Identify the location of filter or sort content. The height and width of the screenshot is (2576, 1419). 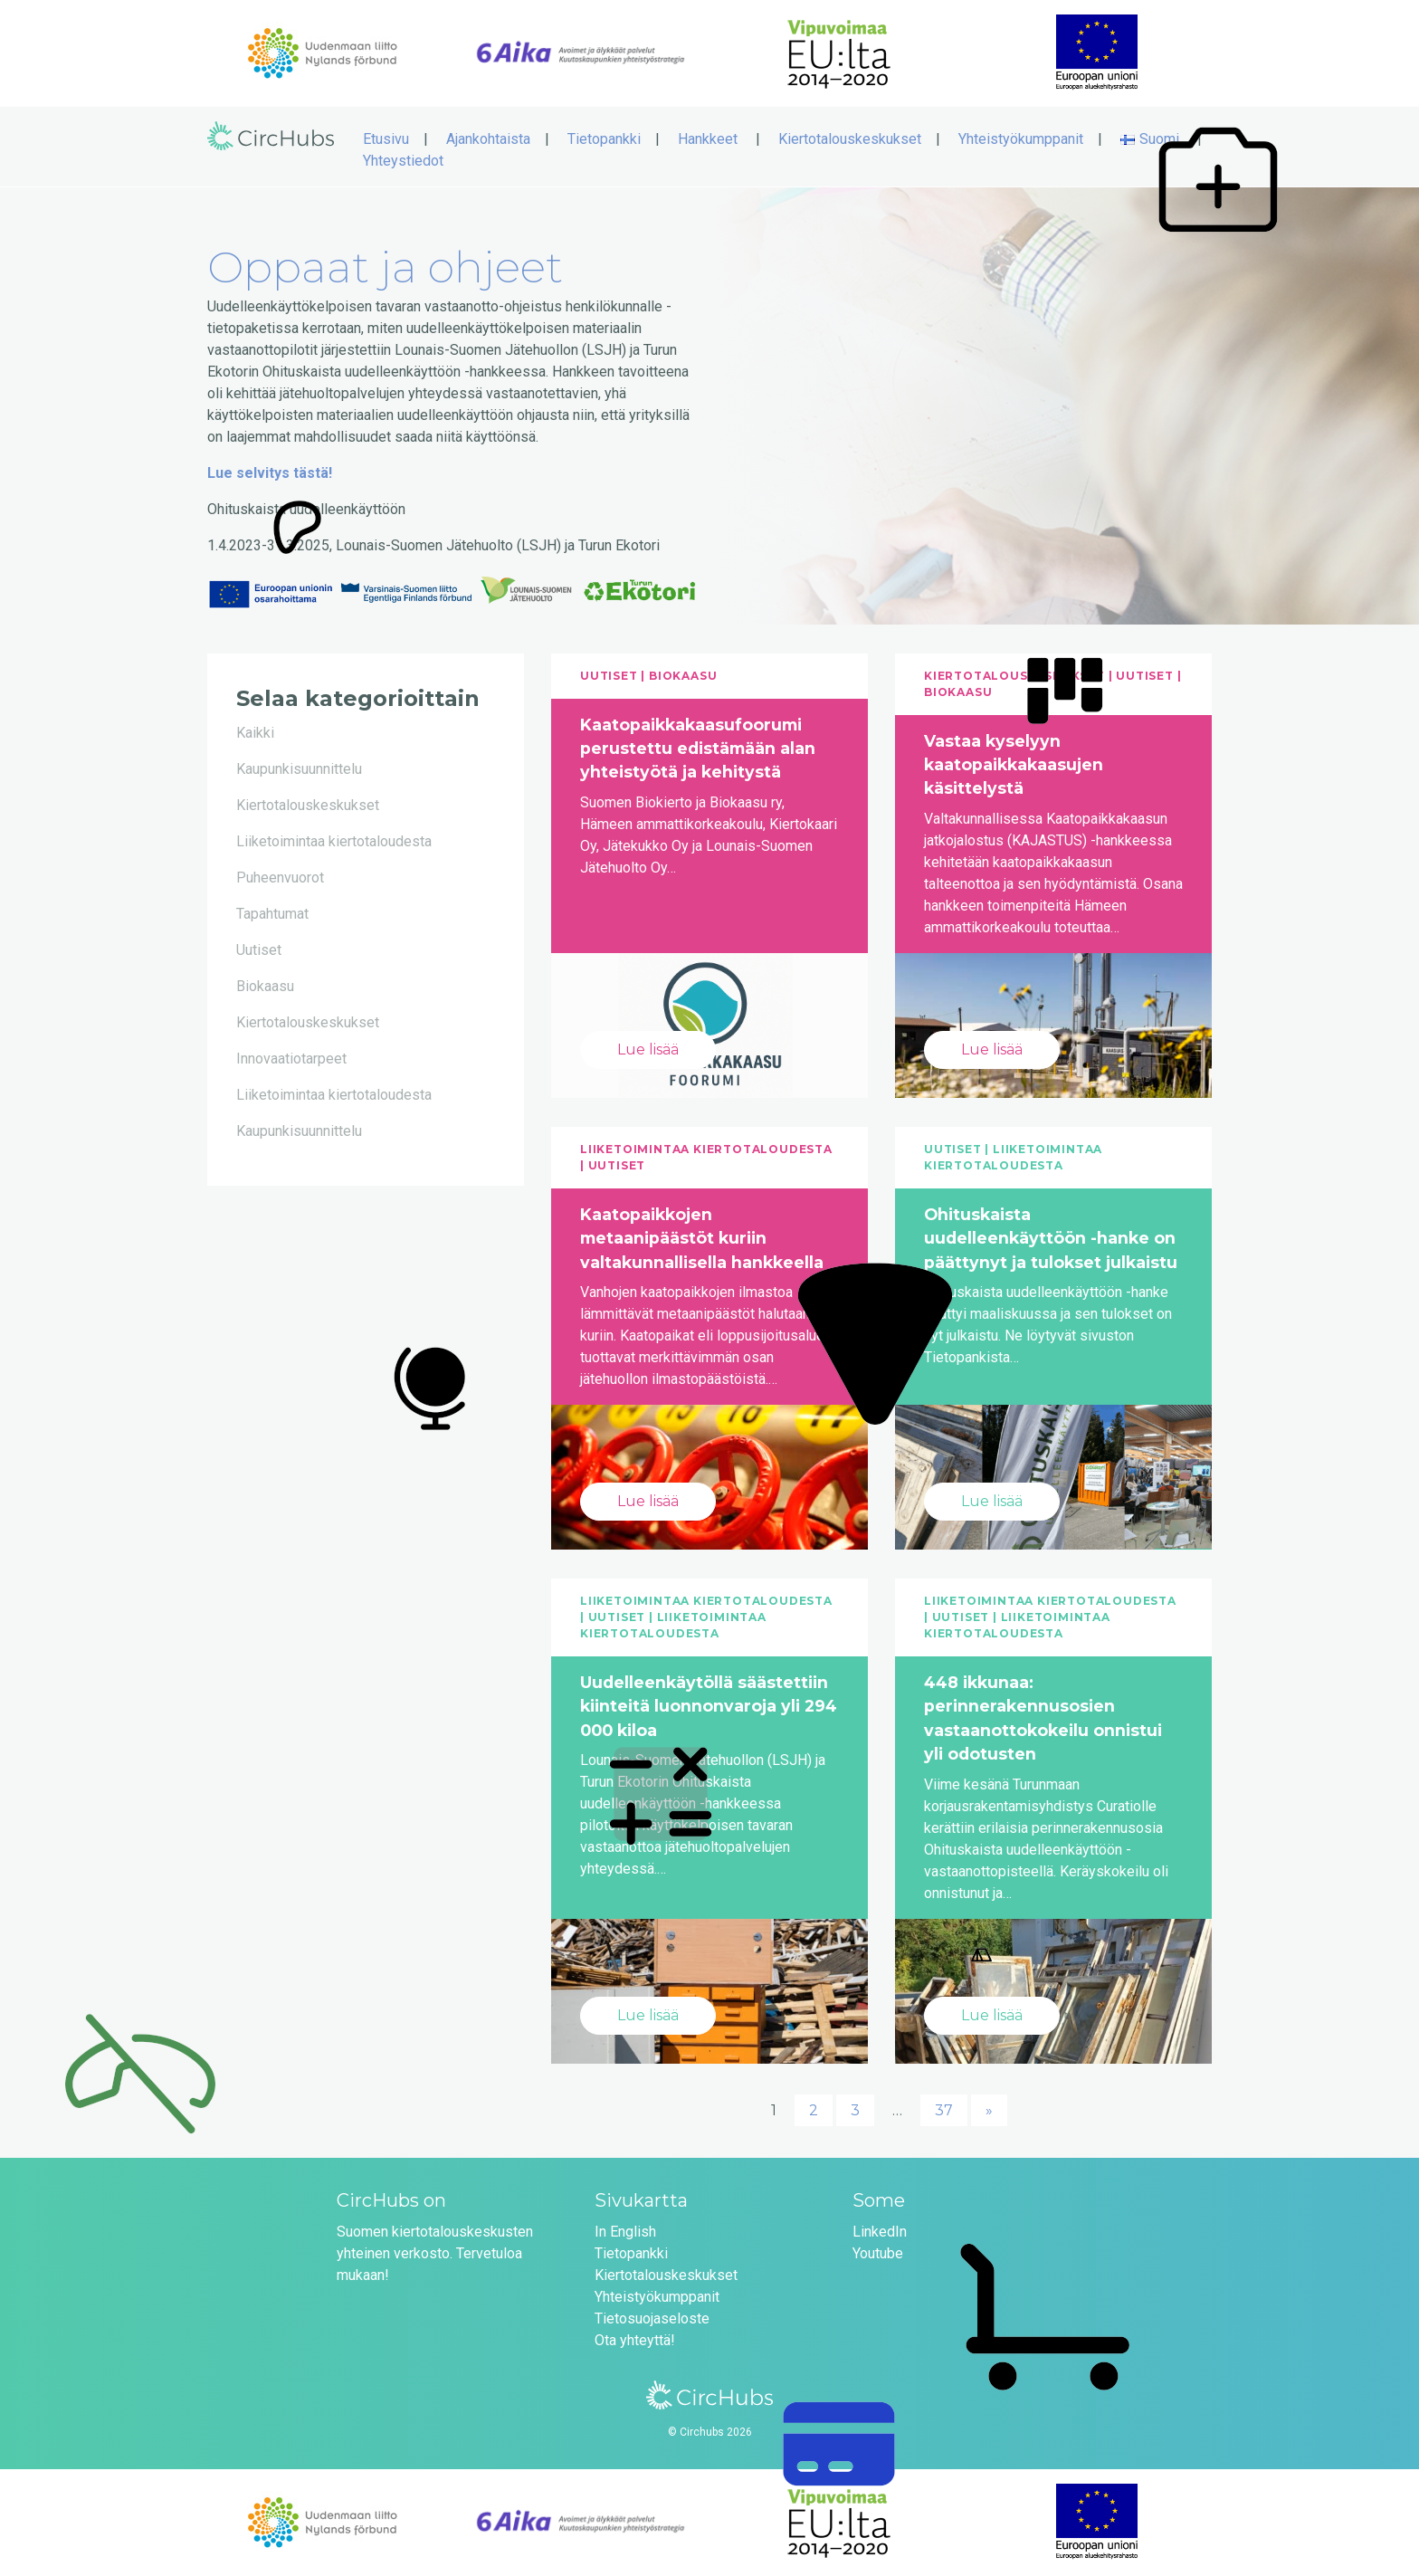
(875, 1348).